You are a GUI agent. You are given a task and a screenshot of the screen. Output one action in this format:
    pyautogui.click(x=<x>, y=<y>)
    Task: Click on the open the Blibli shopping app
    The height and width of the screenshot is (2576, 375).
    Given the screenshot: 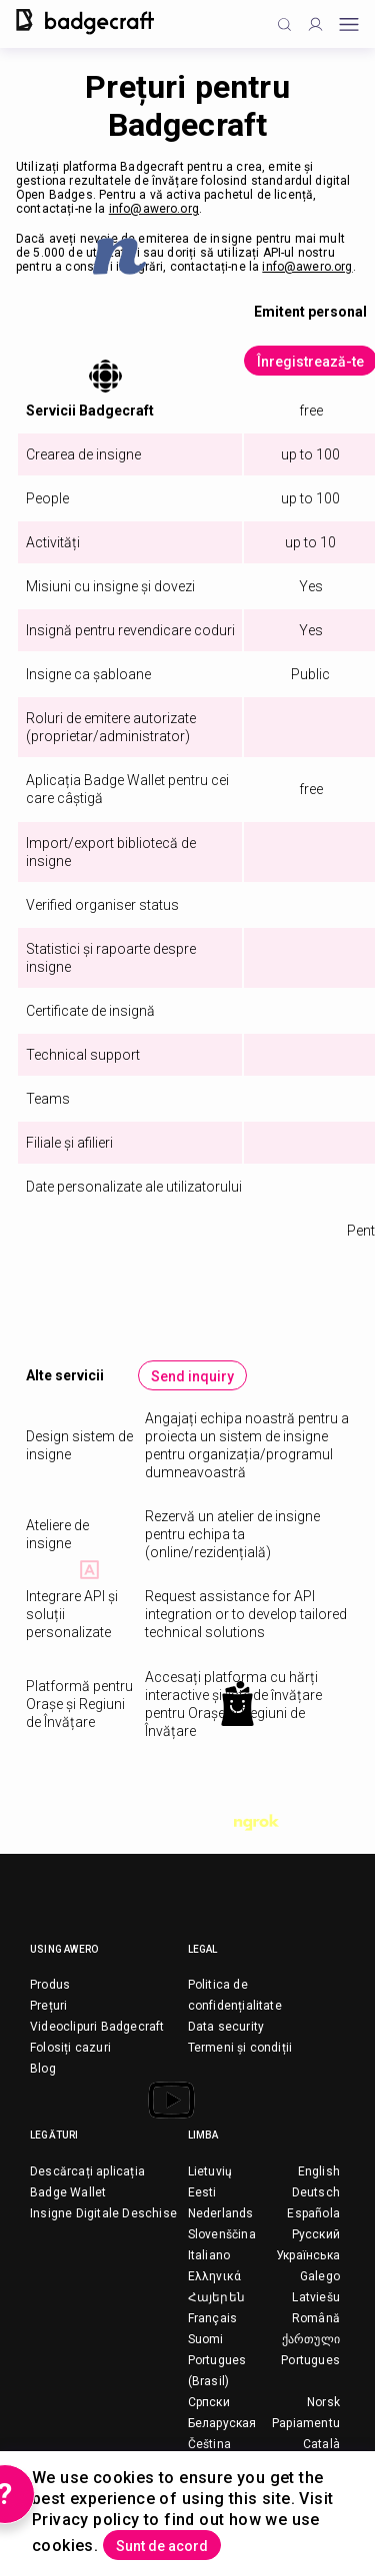 What is the action you would take?
    pyautogui.click(x=237, y=1703)
    